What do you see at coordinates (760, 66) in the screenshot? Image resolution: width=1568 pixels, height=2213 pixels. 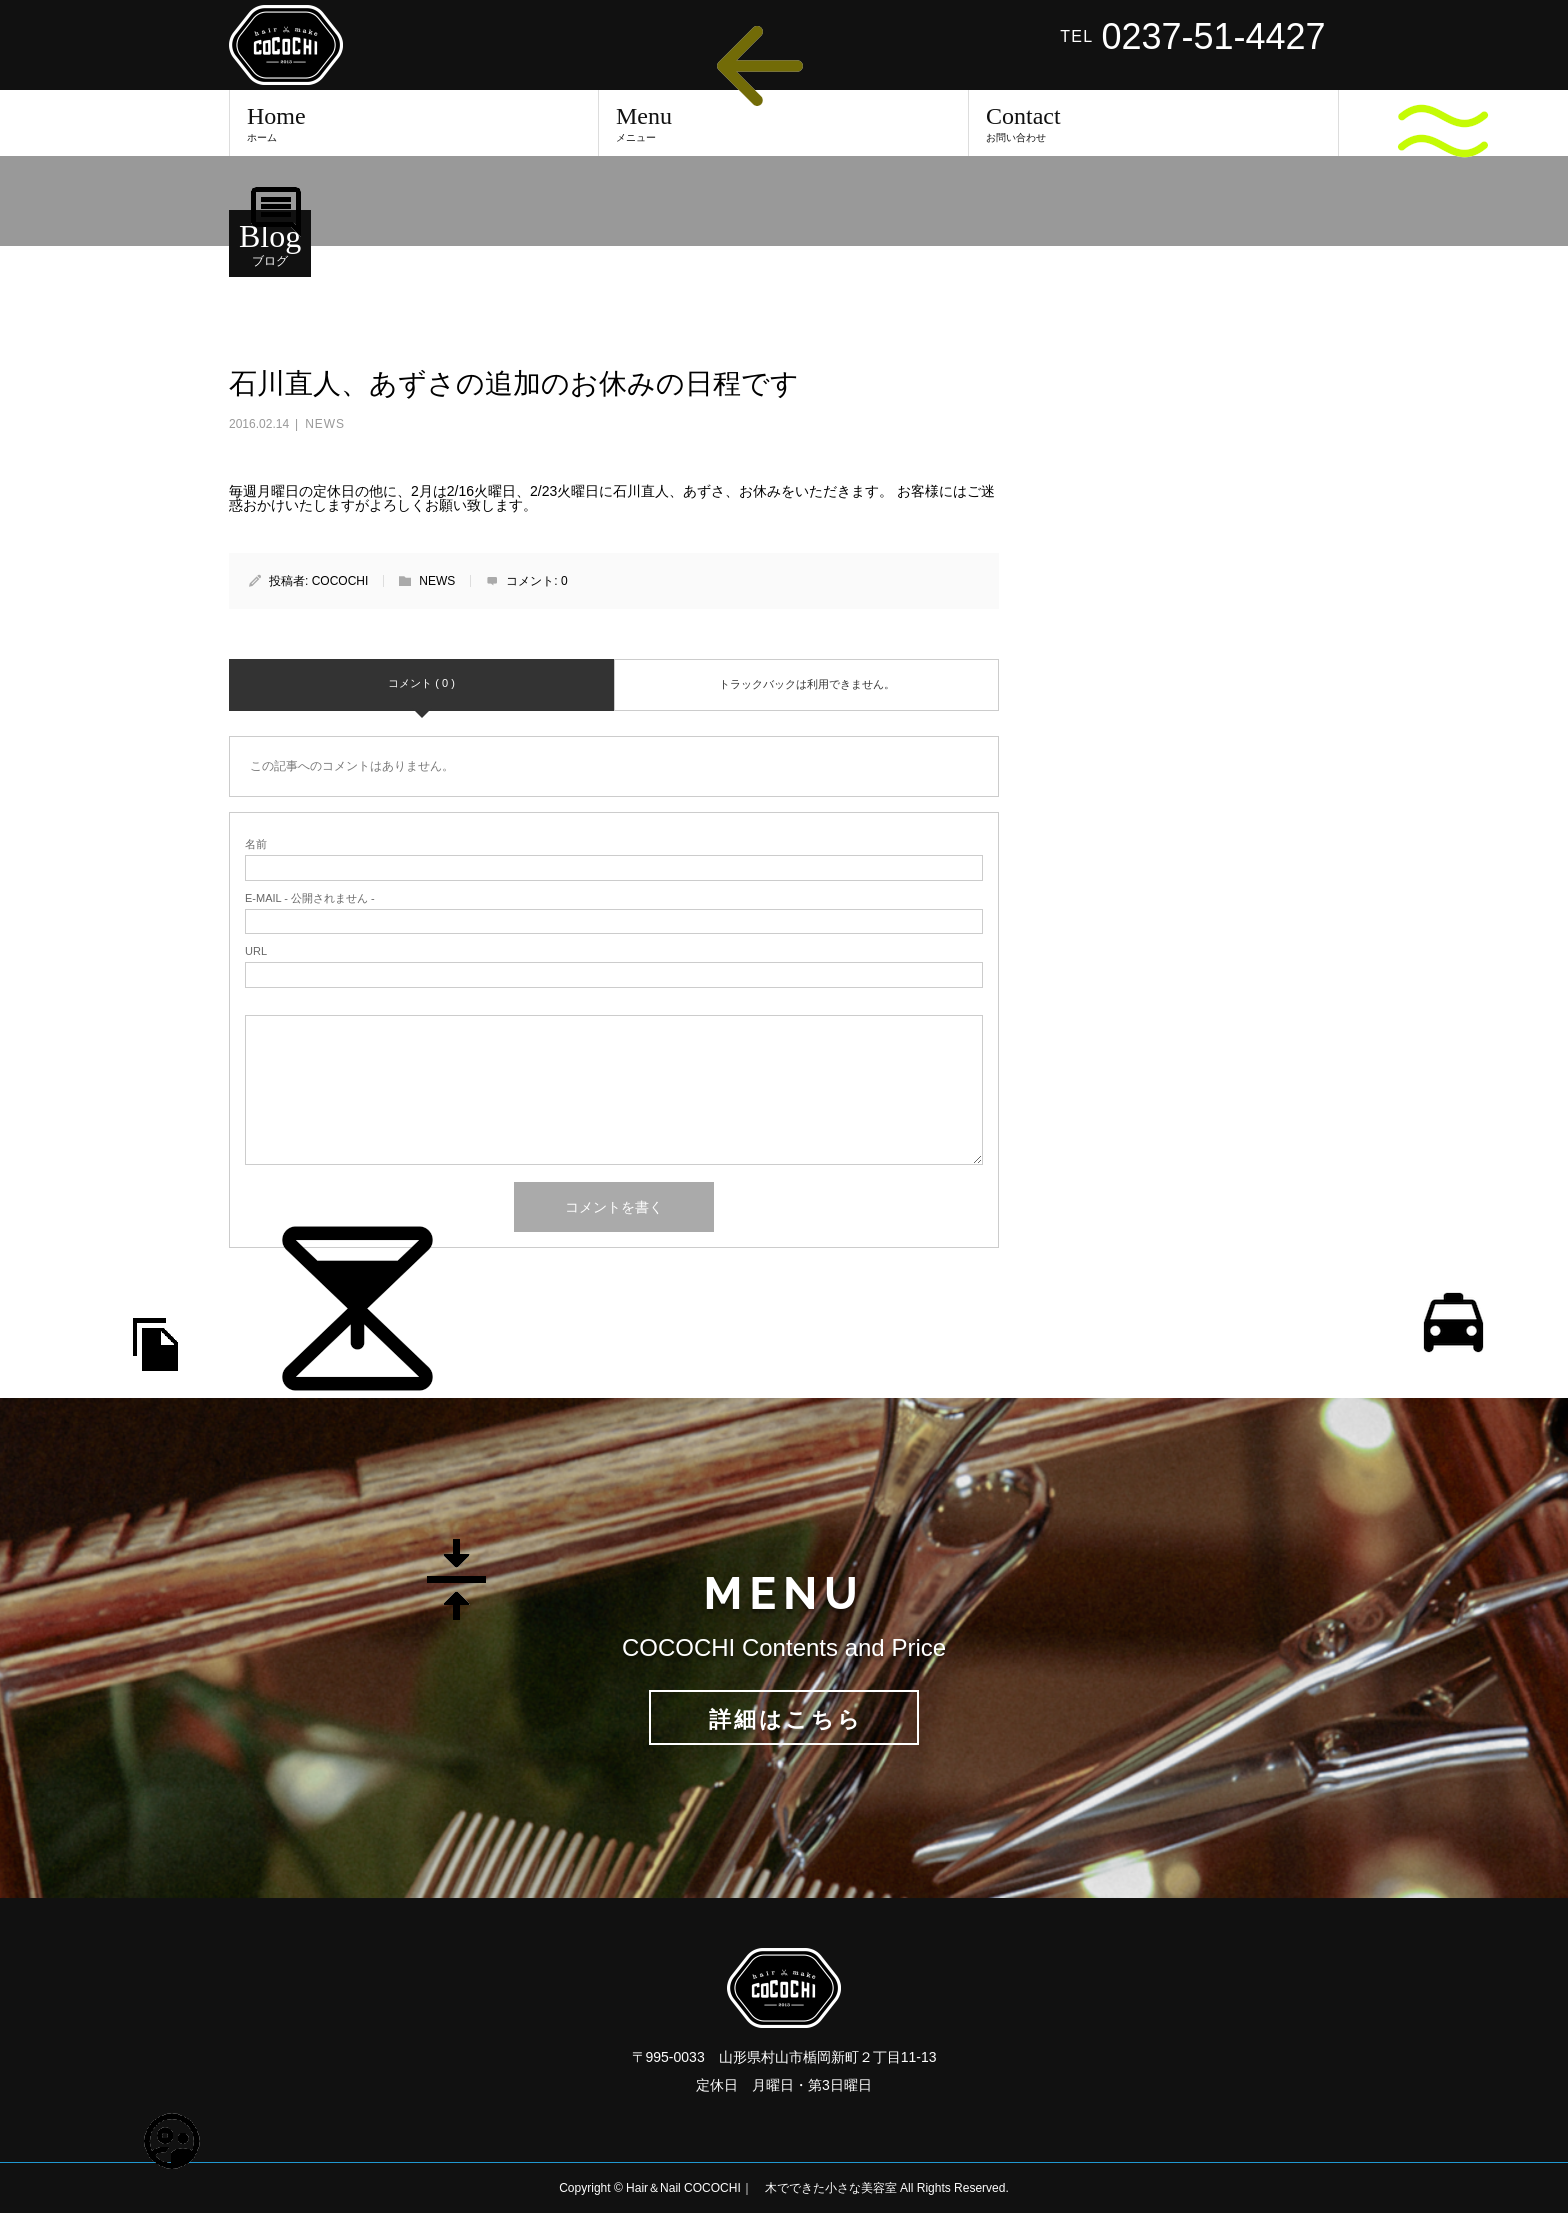 I see `go back to the previous screen` at bounding box center [760, 66].